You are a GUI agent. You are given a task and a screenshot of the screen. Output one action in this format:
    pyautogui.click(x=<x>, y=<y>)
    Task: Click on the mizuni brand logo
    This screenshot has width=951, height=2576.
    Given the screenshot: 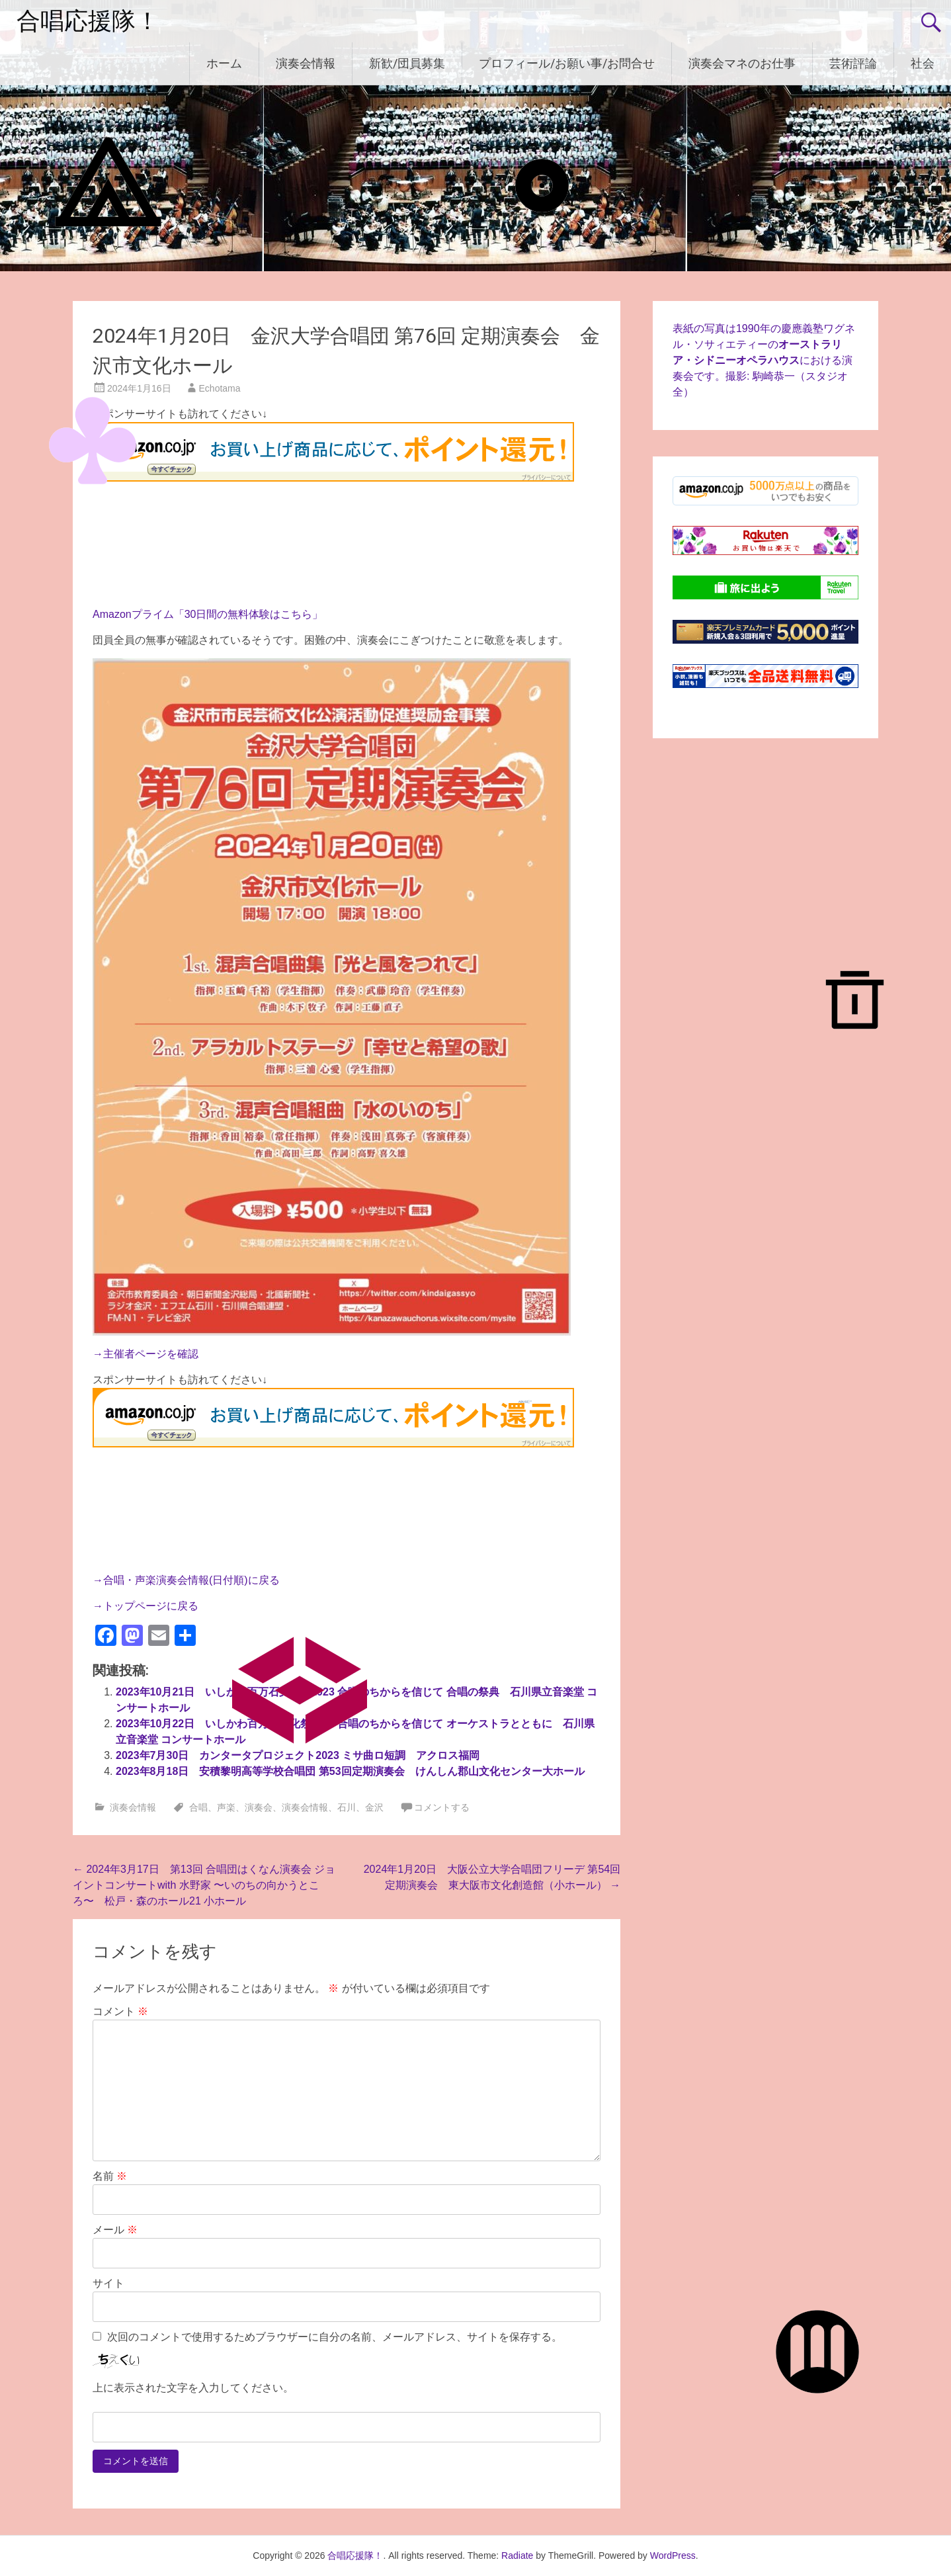 What is the action you would take?
    pyautogui.click(x=817, y=2352)
    